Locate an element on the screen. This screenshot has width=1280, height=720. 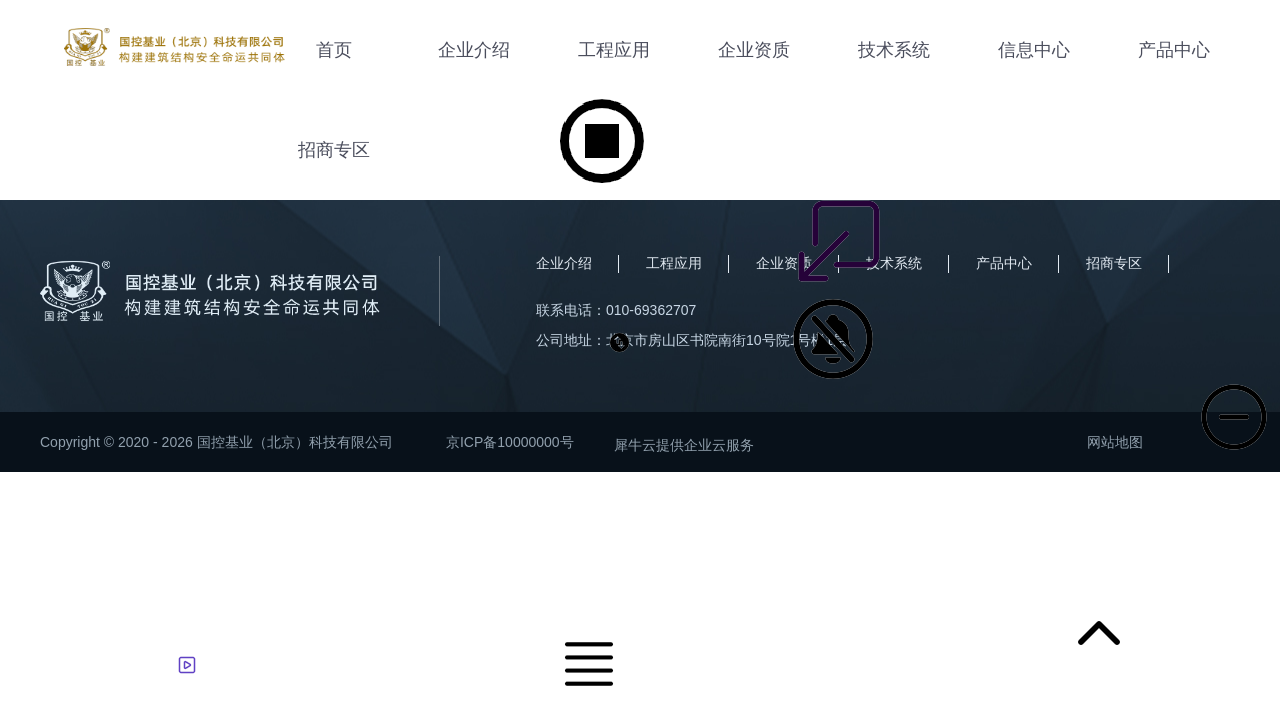
stop media playback is located at coordinates (602, 141).